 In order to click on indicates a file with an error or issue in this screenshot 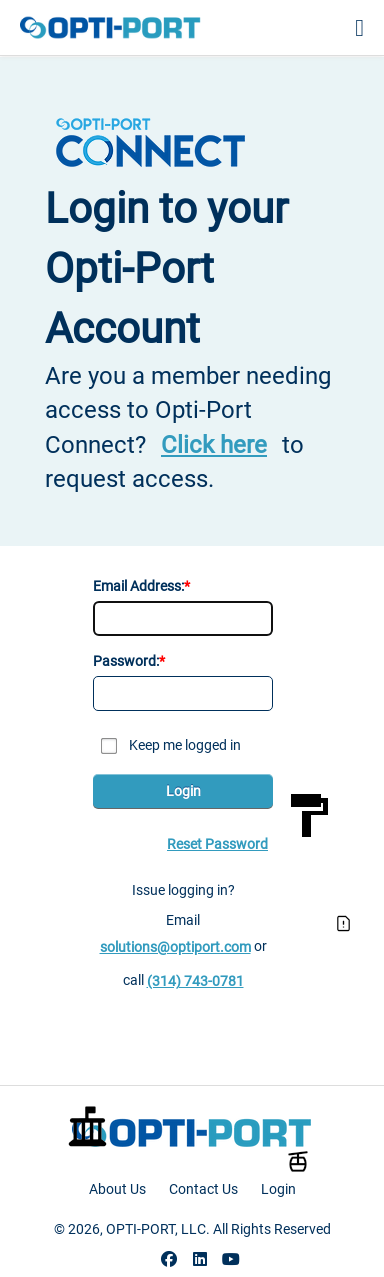, I will do `click(343, 923)`.